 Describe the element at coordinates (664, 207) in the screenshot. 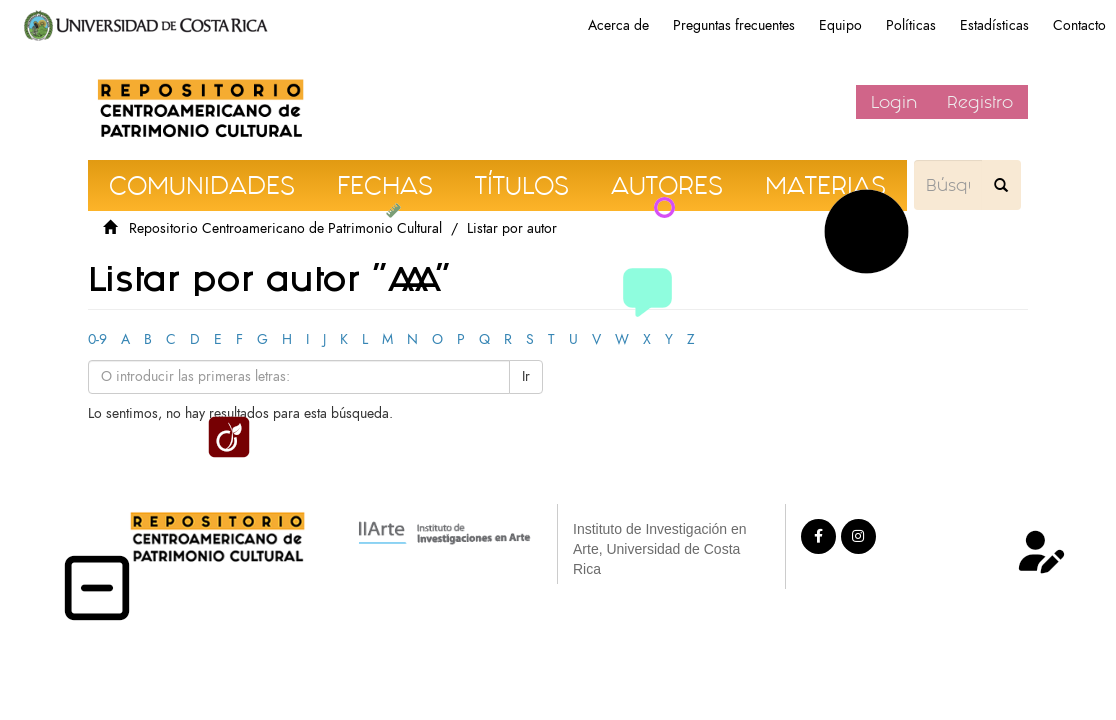

I see `indicates gender-neutral or unspecified gender option` at that location.